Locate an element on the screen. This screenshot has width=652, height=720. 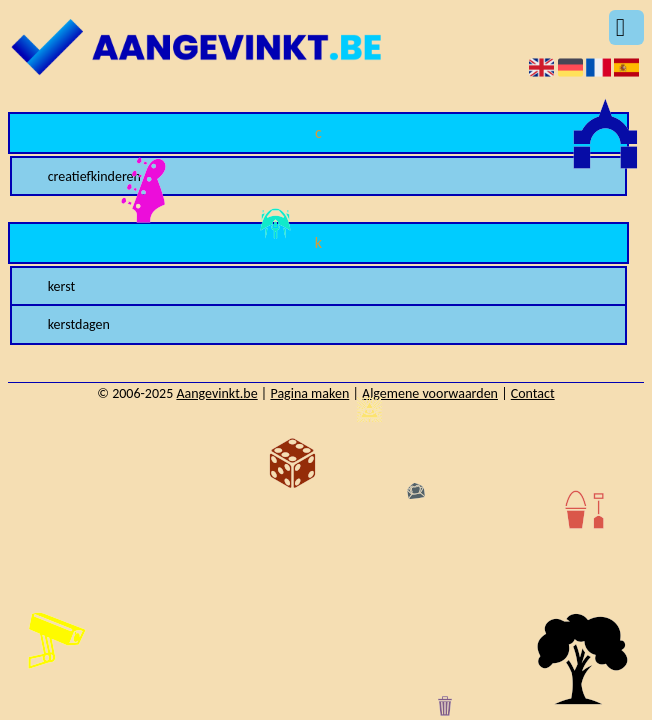
select interceptor ship class is located at coordinates (275, 223).